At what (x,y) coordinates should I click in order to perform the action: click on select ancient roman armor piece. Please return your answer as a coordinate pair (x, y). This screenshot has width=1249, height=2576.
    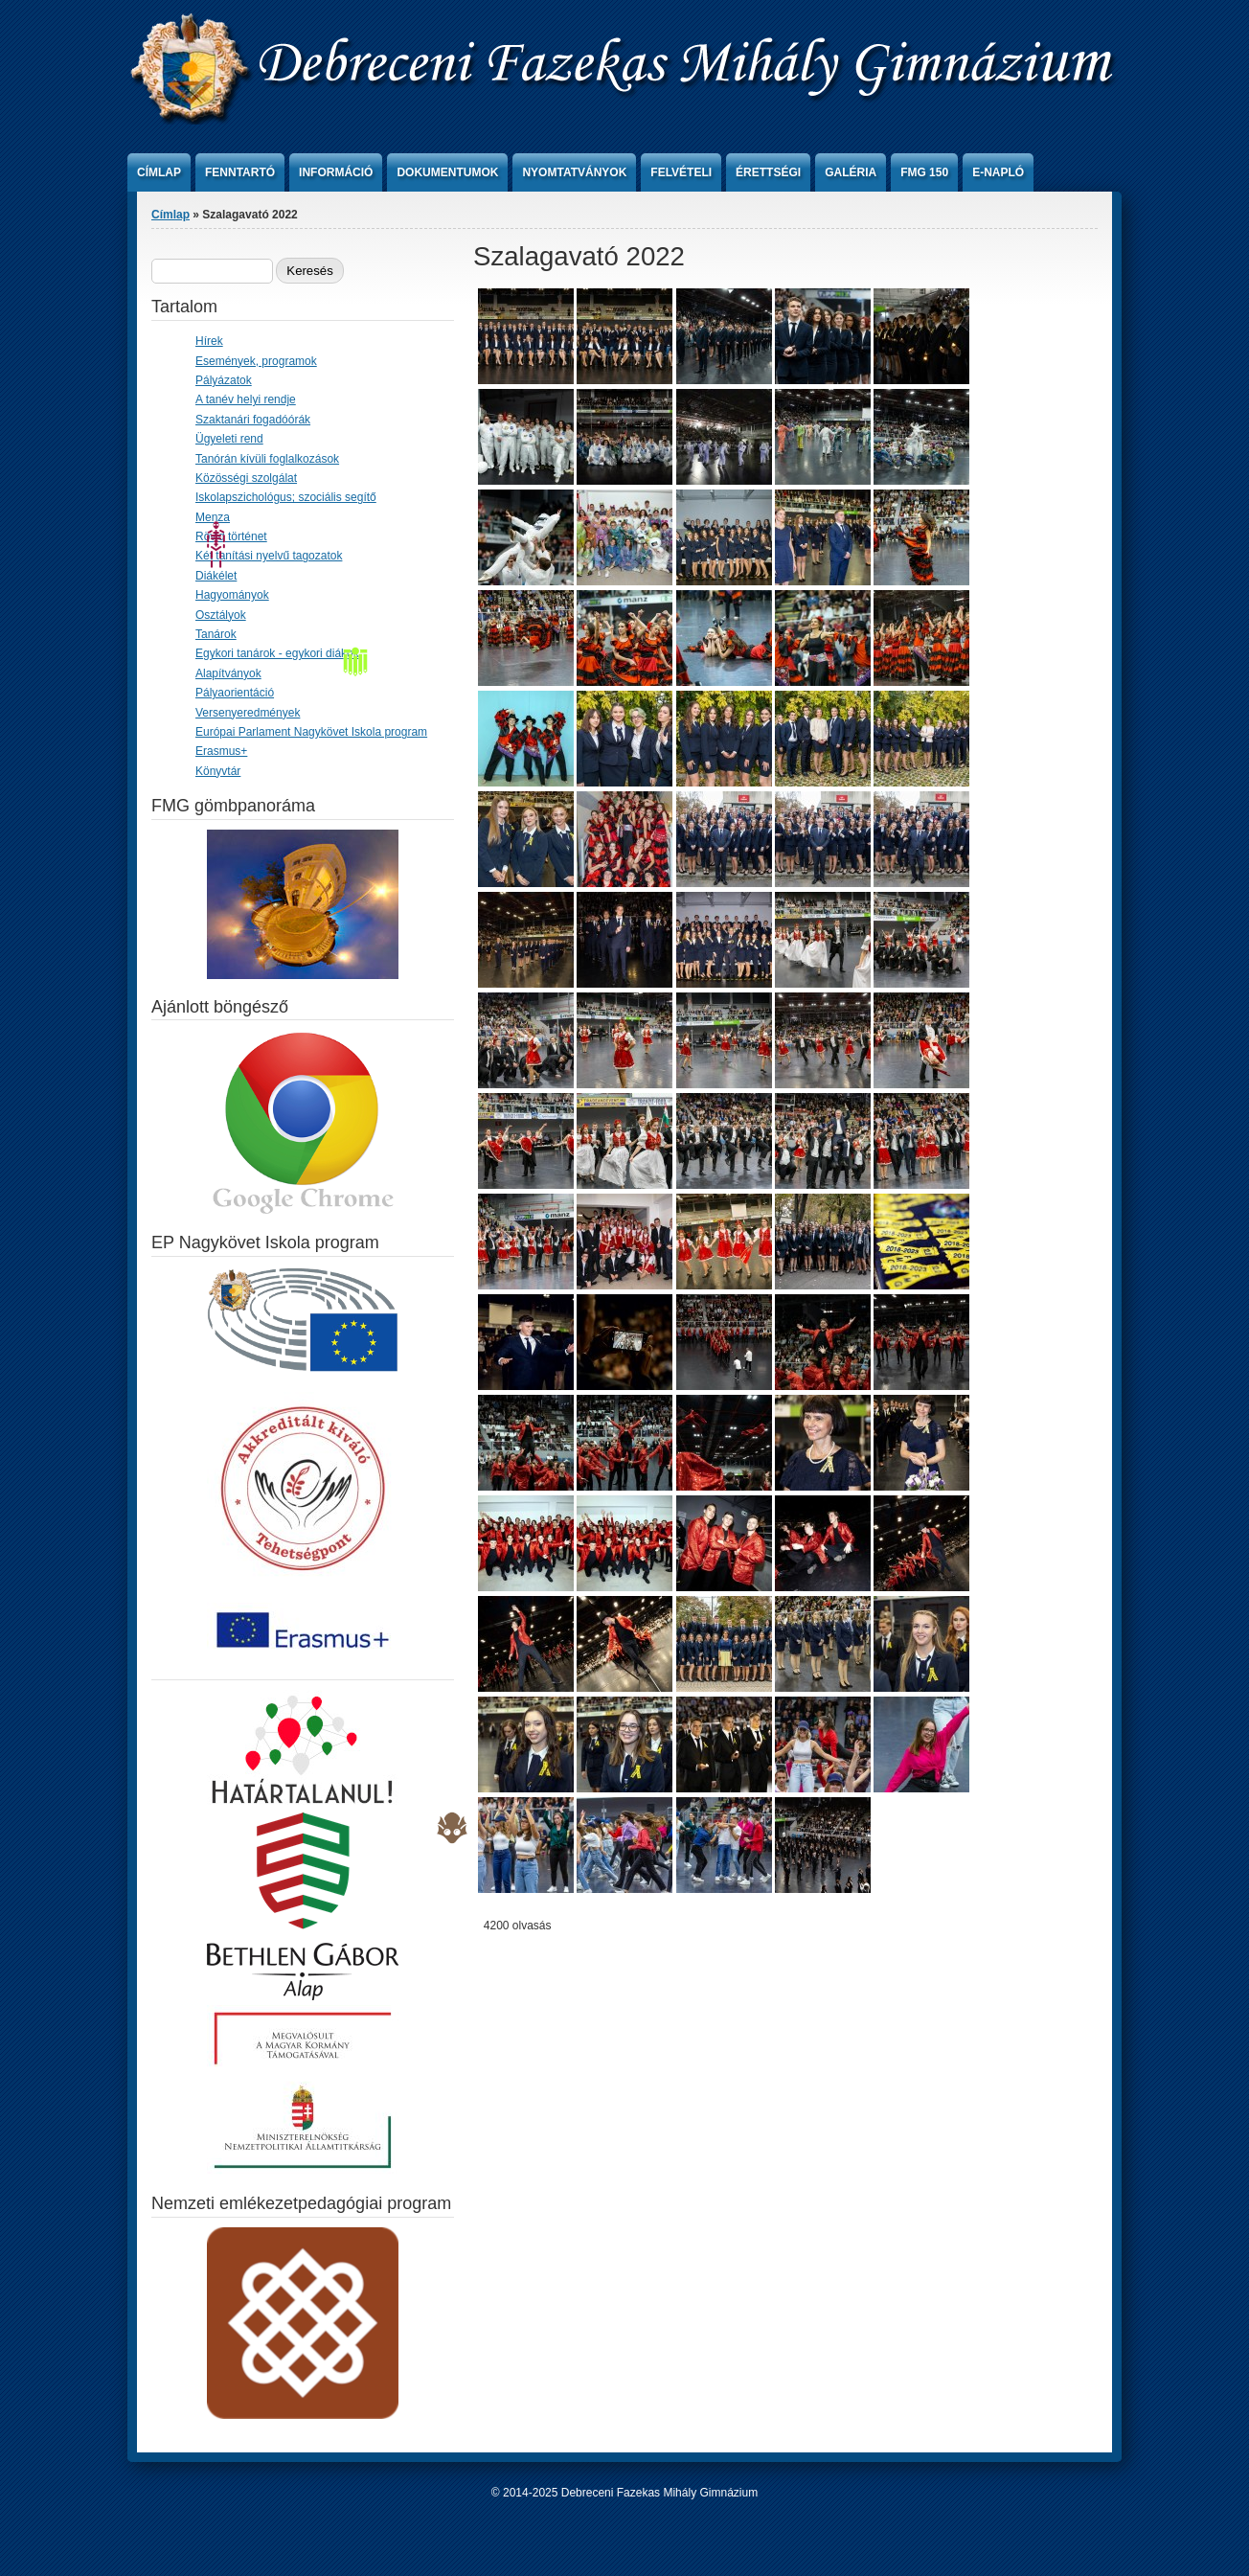
    Looking at the image, I should click on (355, 662).